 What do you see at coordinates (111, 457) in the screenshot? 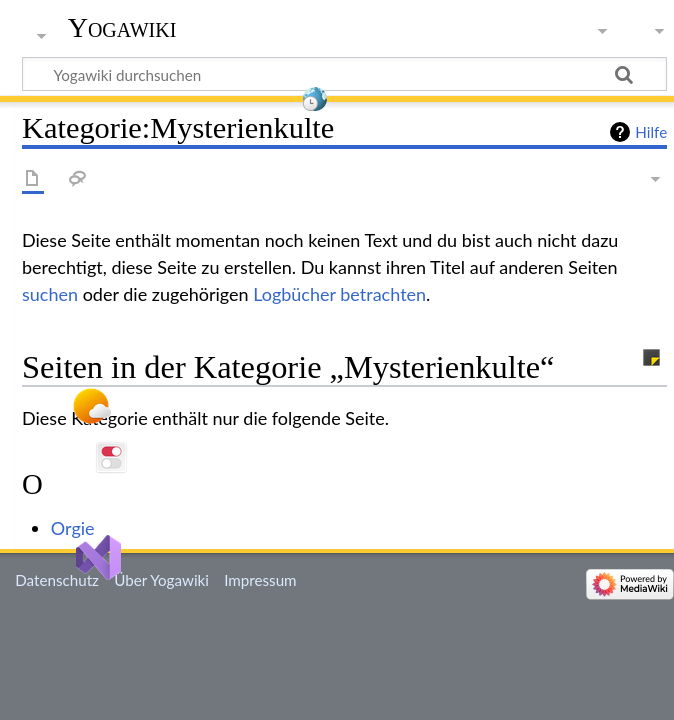
I see `open gnome tweaks settings` at bounding box center [111, 457].